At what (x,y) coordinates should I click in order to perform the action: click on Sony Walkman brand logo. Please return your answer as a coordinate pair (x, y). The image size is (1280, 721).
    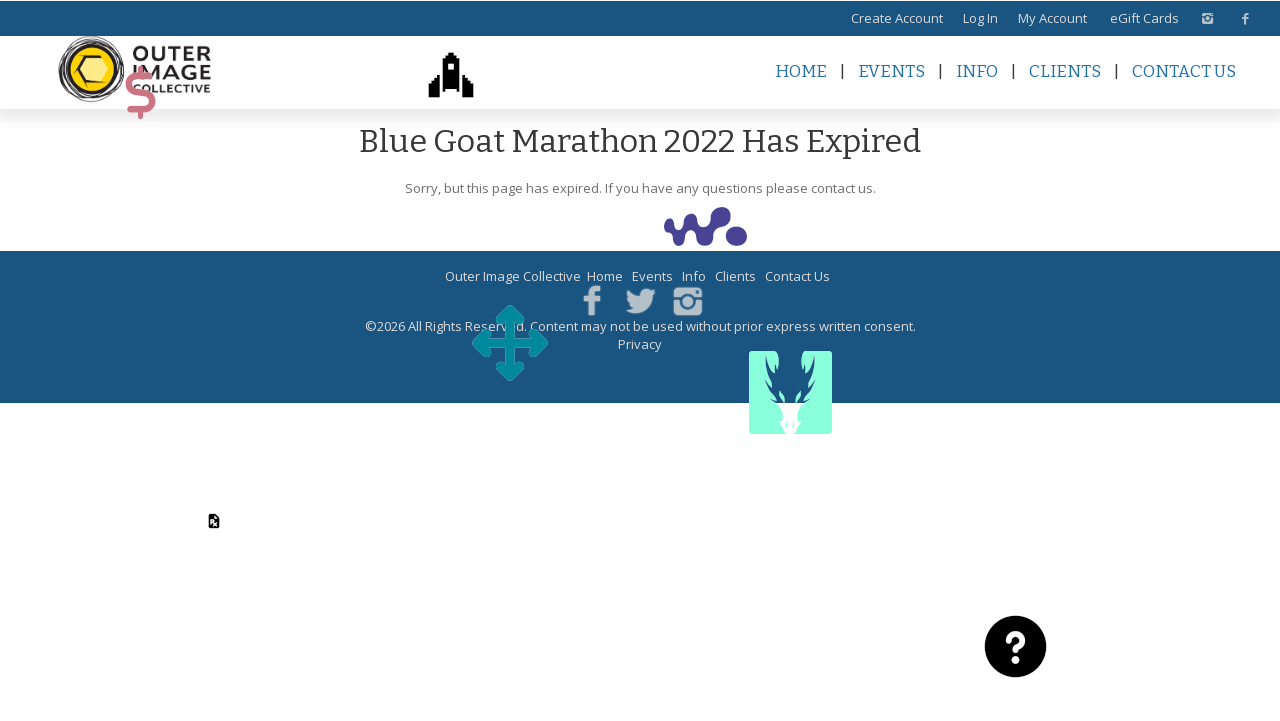
    Looking at the image, I should click on (705, 226).